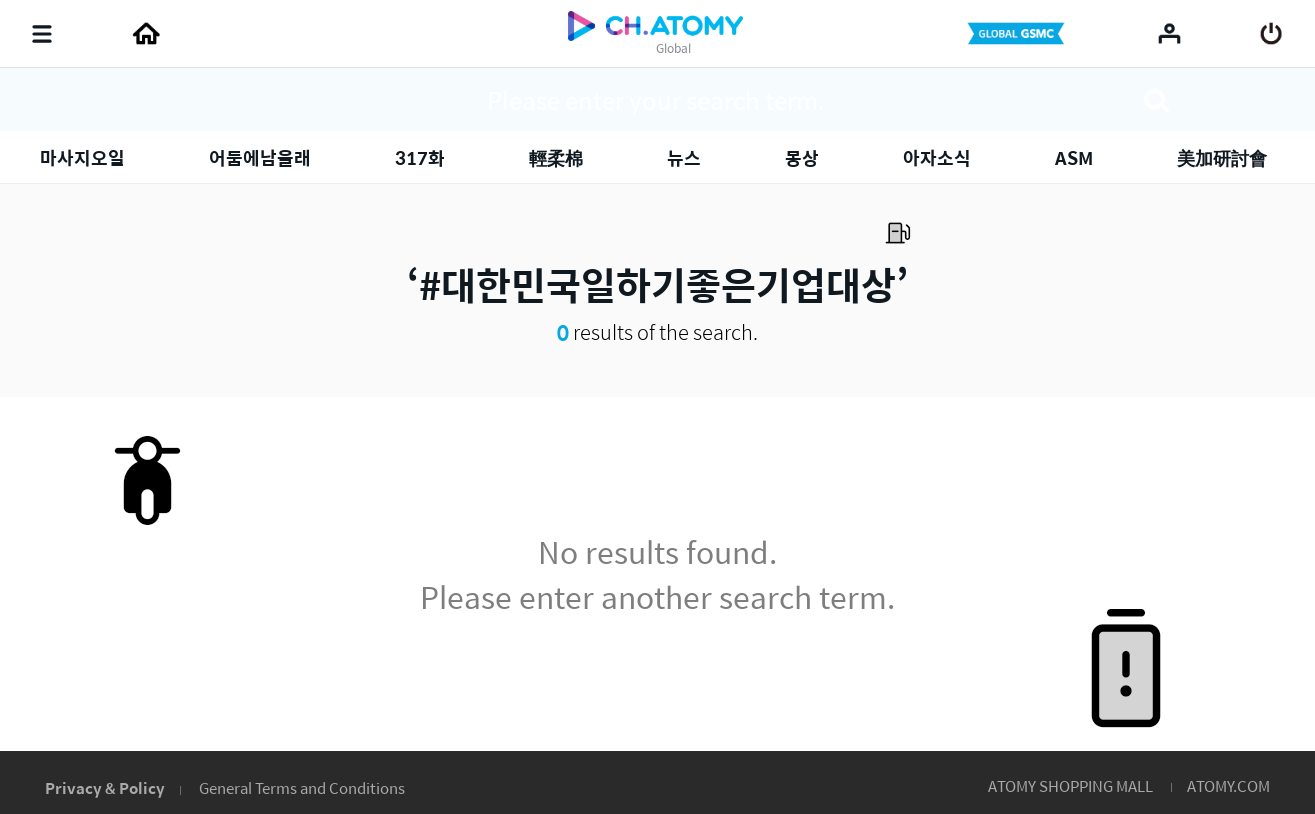 This screenshot has width=1315, height=814. Describe the element at coordinates (897, 233) in the screenshot. I see `find nearby gas stations` at that location.